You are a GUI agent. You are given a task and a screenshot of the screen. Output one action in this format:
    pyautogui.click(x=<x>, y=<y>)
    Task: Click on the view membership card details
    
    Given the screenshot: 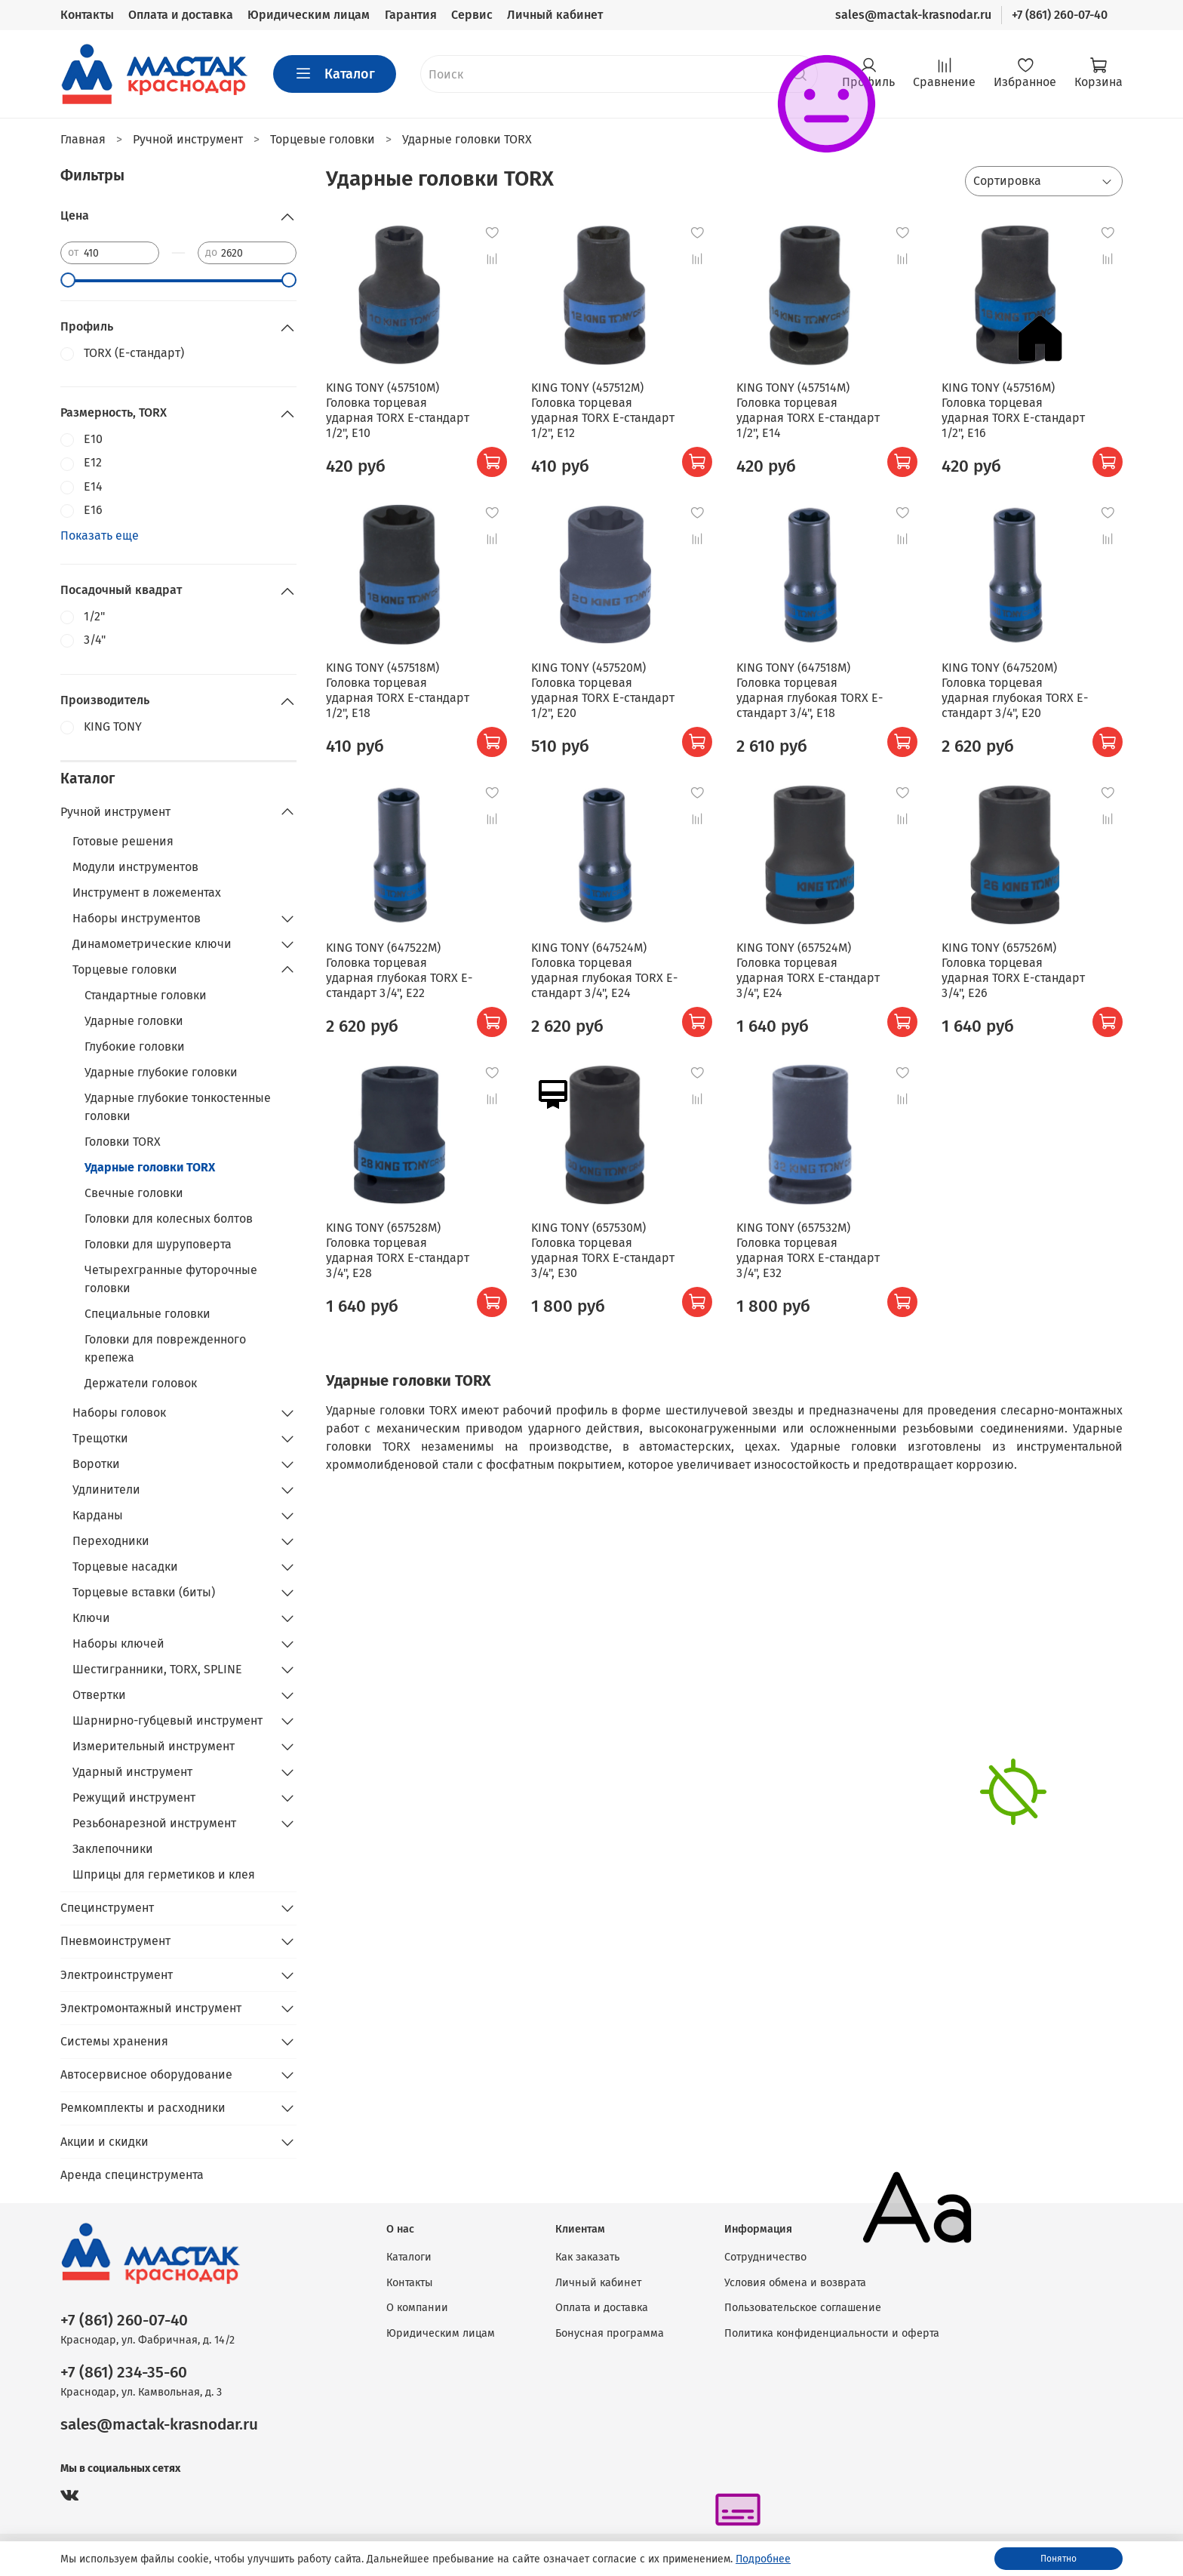 What is the action you would take?
    pyautogui.click(x=553, y=1094)
    